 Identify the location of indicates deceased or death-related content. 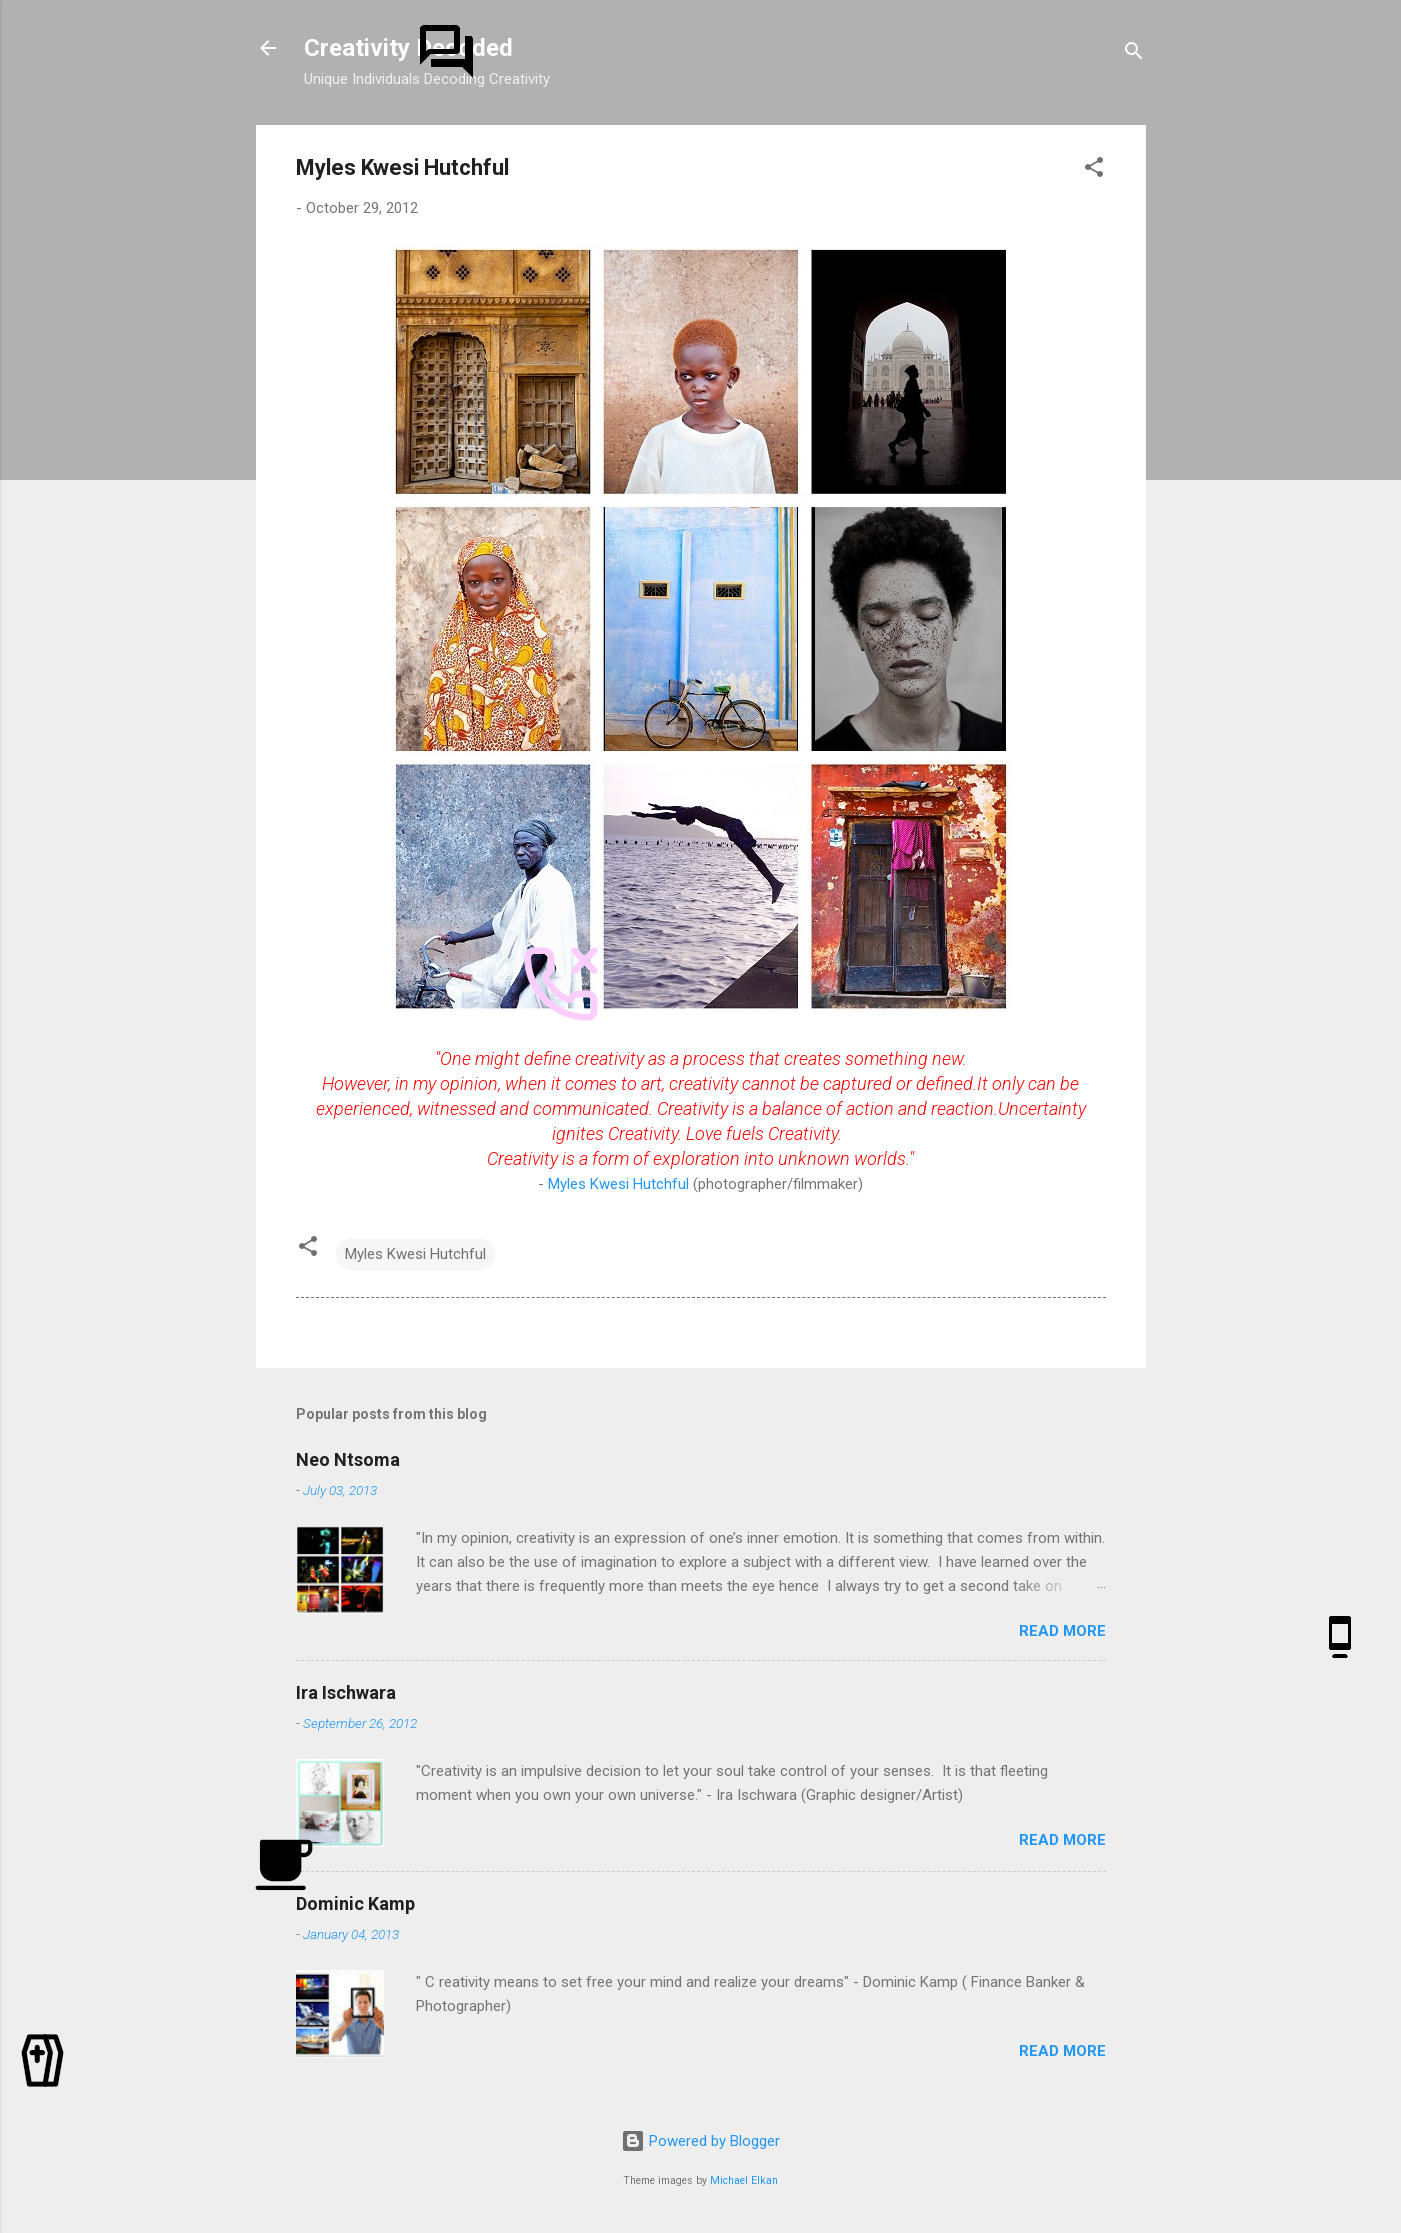
(42, 2060).